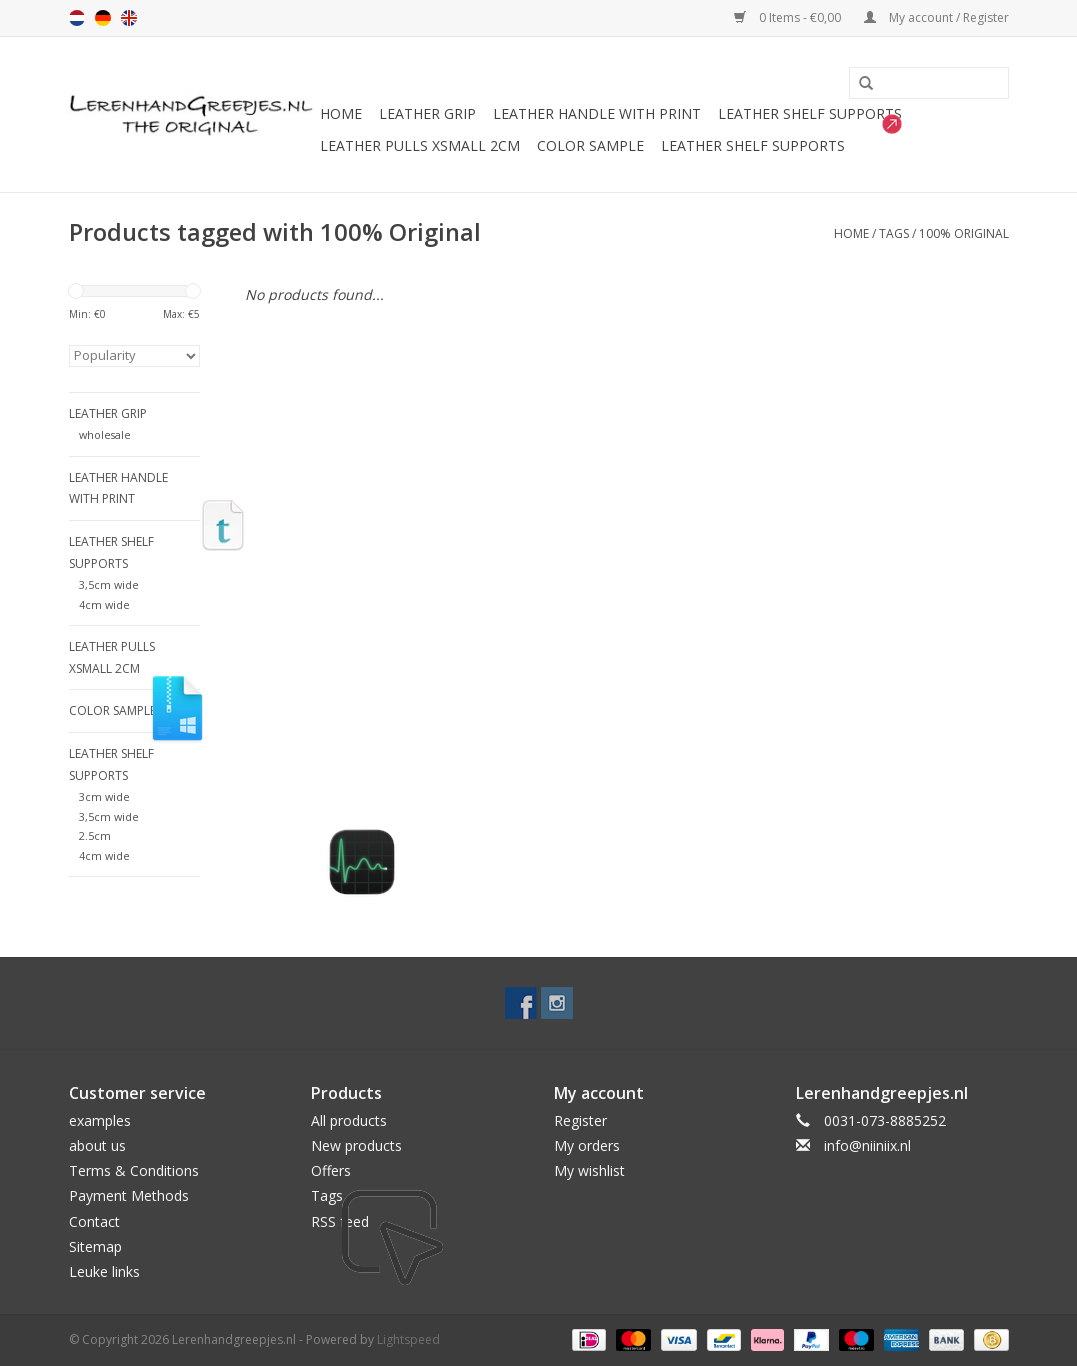  Describe the element at coordinates (223, 525) in the screenshot. I see `a typst document file` at that location.